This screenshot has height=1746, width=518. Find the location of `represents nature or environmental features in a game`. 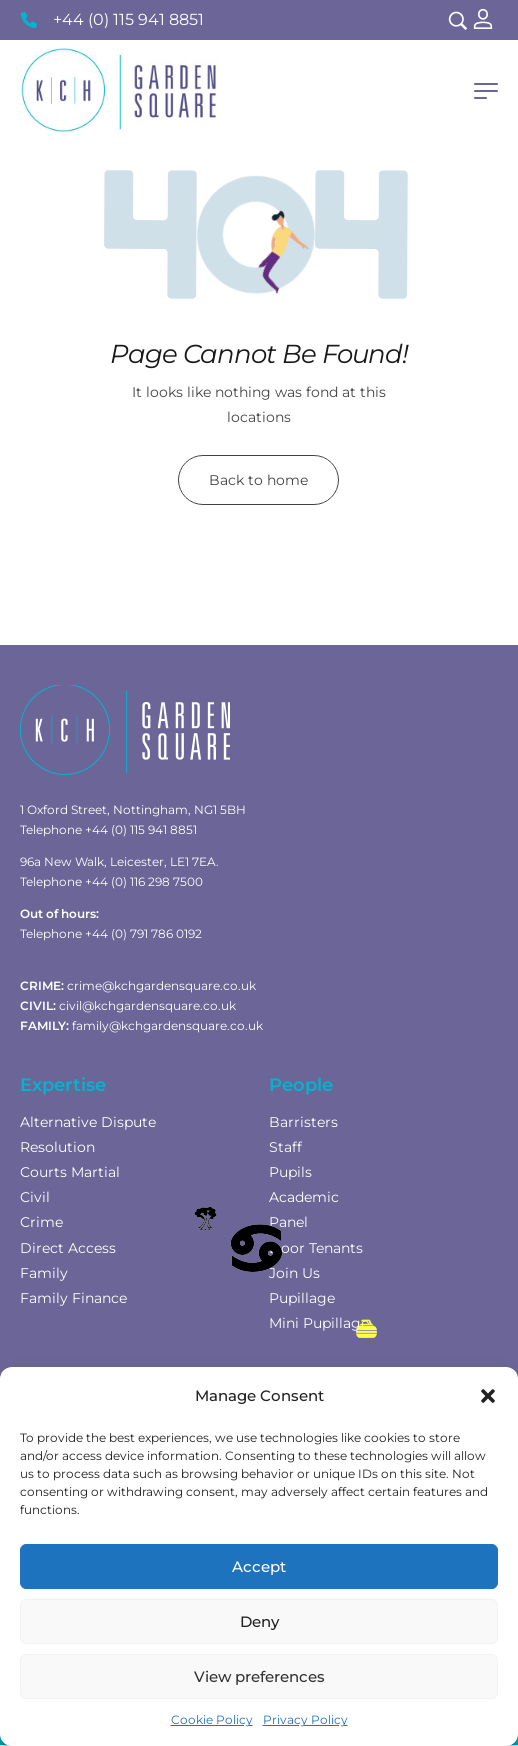

represents nature or environmental features in a game is located at coordinates (205, 1218).